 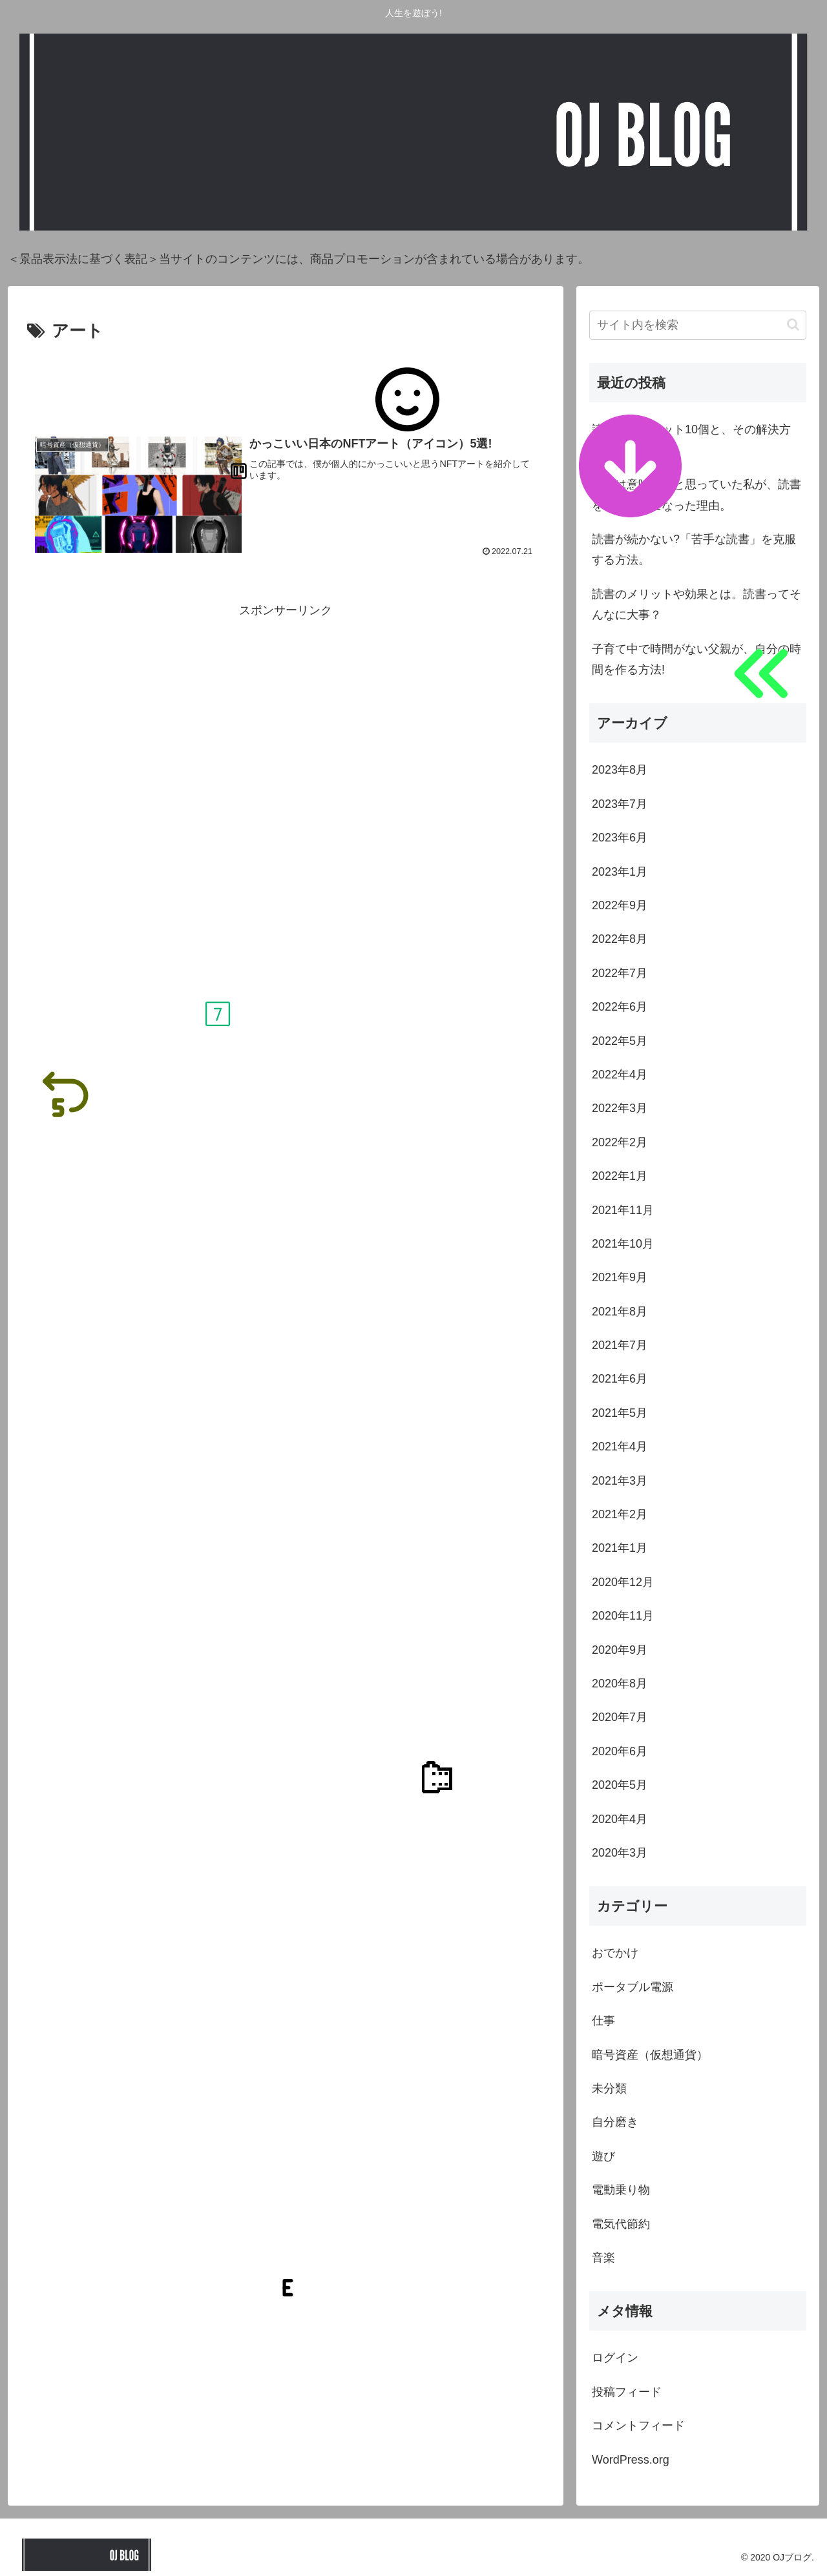 I want to click on add a reaction or emoji, so click(x=407, y=399).